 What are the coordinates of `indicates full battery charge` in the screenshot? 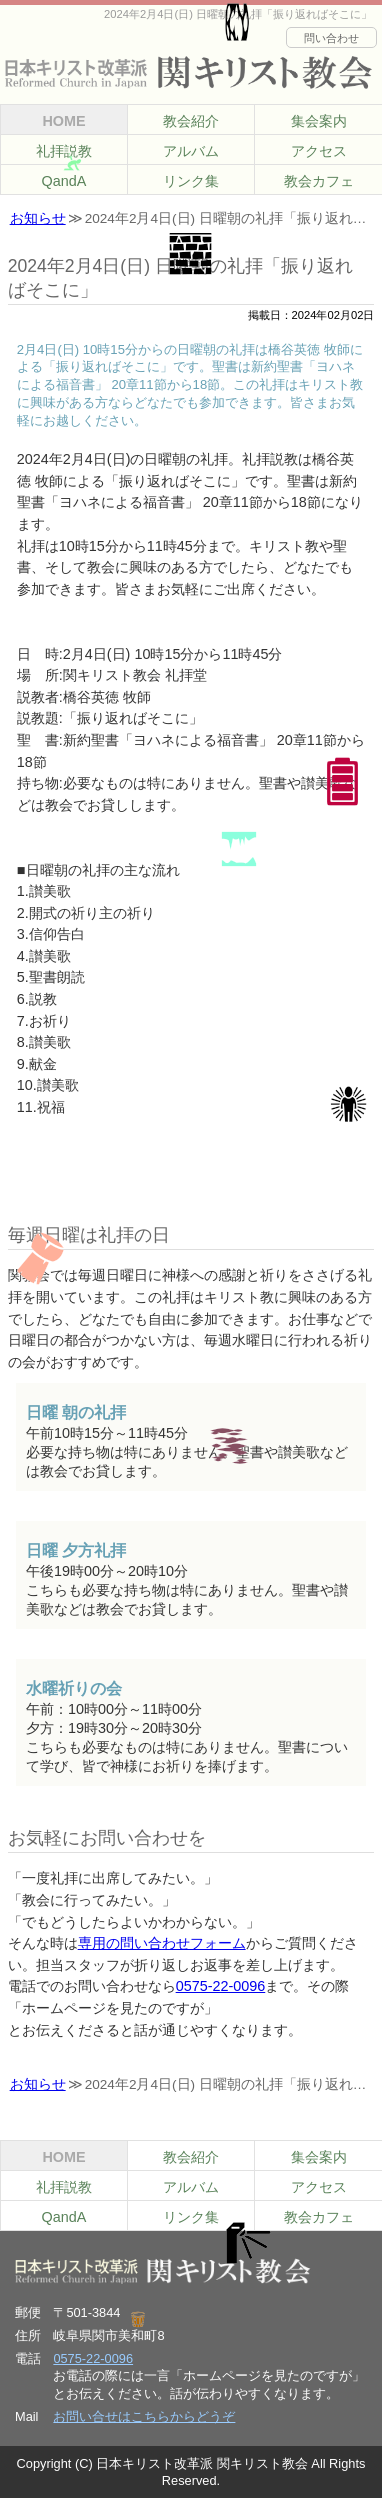 It's located at (342, 781).